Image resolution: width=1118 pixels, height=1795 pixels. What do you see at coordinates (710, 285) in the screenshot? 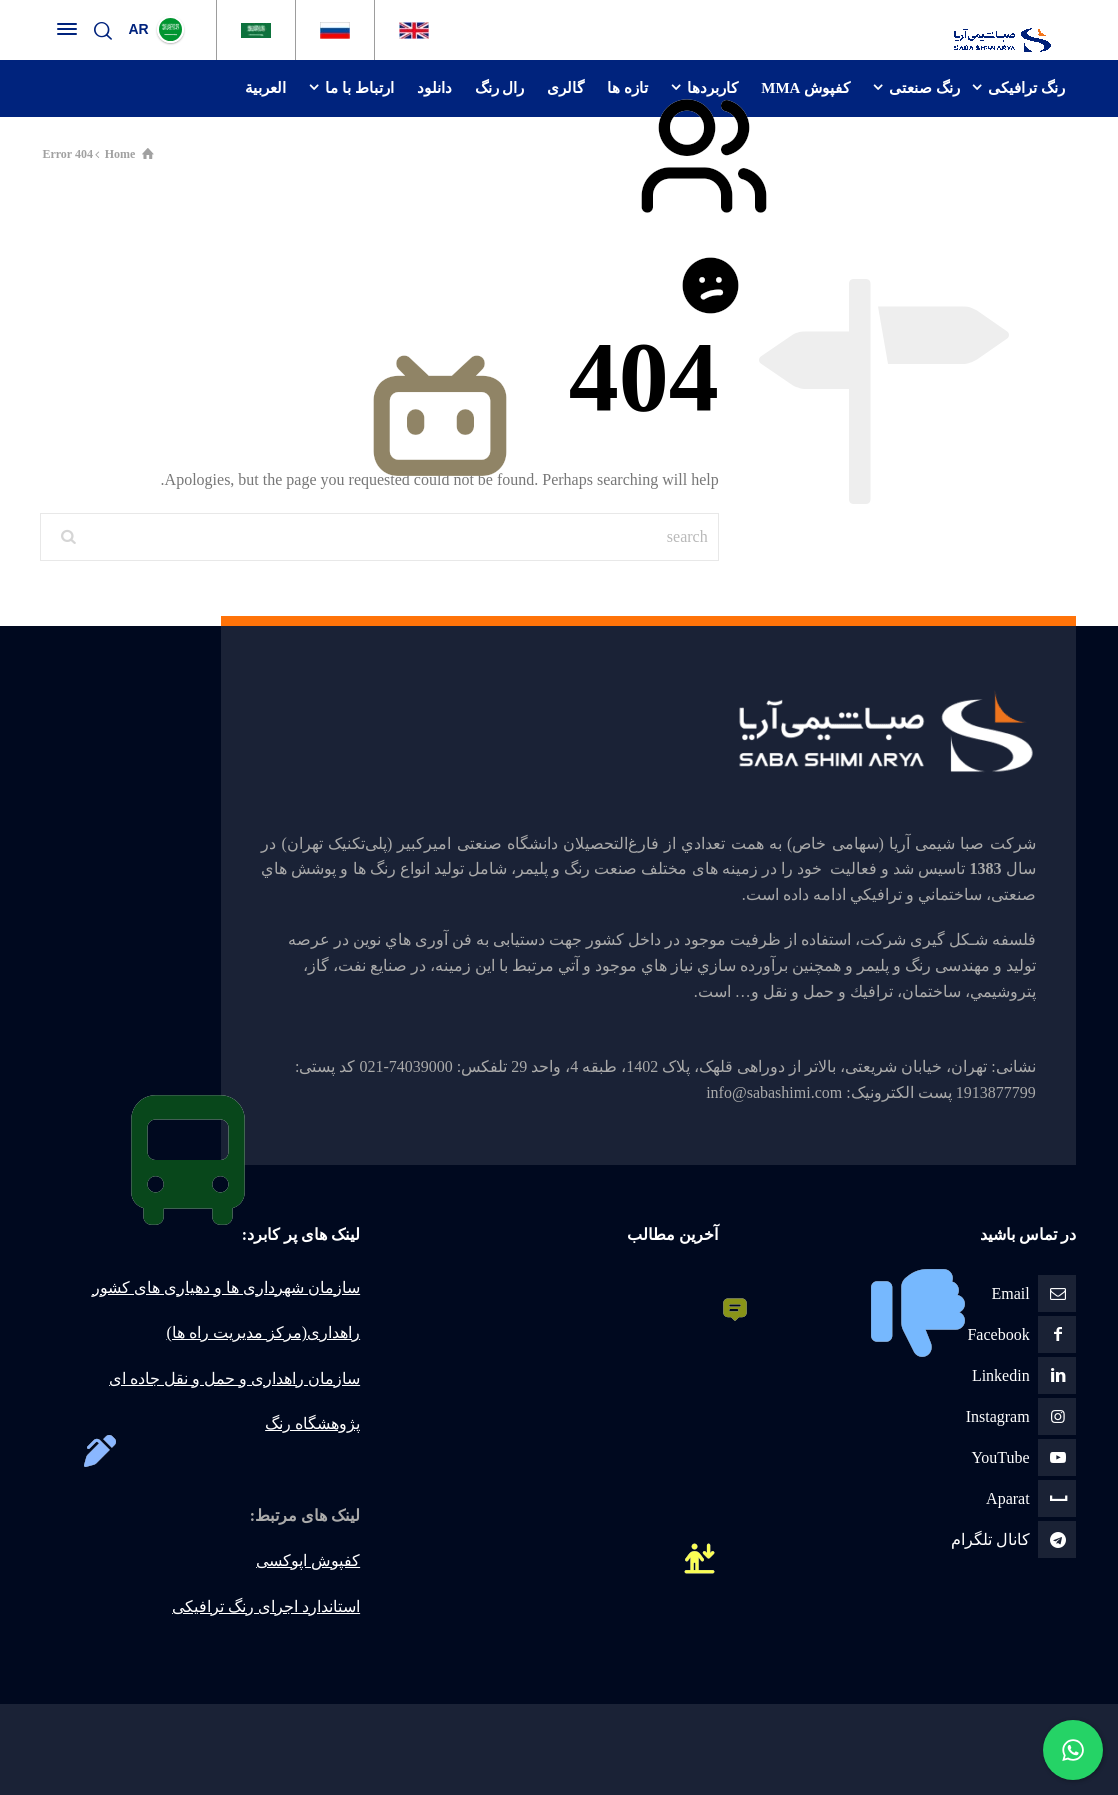
I see `indicates a confused or uncertain state` at bounding box center [710, 285].